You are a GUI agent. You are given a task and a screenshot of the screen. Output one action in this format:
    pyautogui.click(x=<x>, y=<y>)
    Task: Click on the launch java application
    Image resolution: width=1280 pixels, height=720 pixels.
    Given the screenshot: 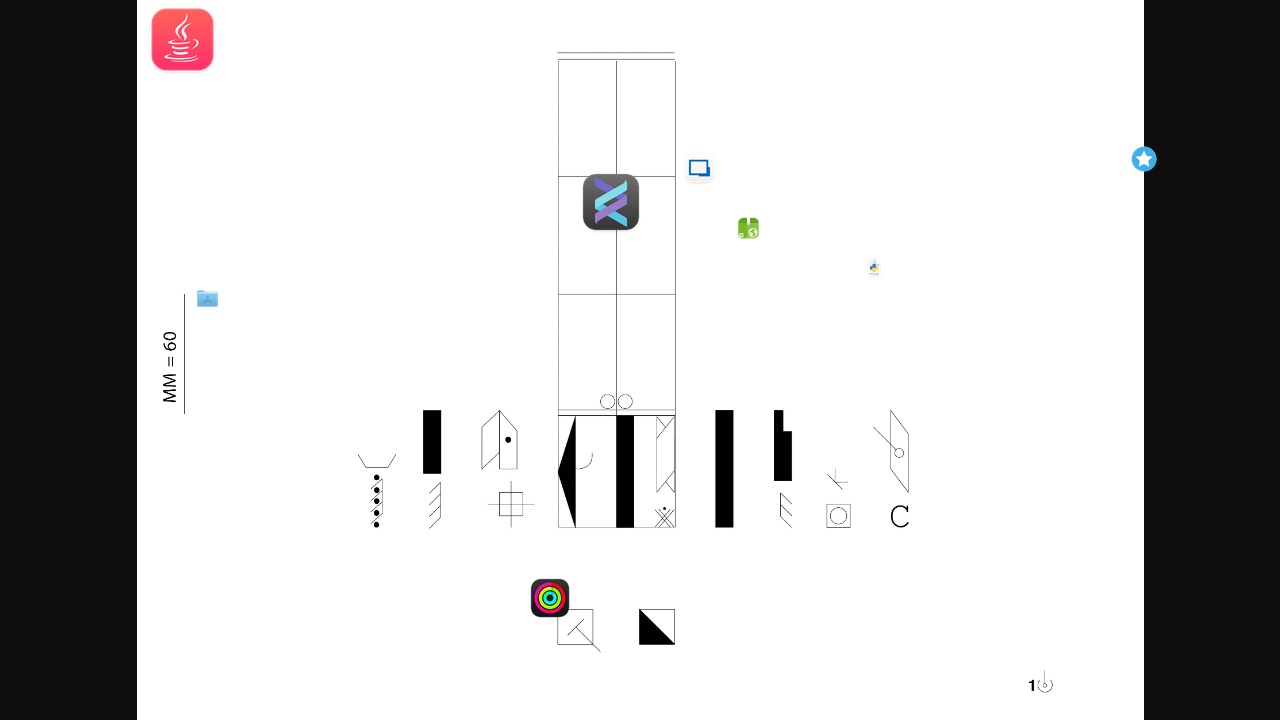 What is the action you would take?
    pyautogui.click(x=182, y=39)
    